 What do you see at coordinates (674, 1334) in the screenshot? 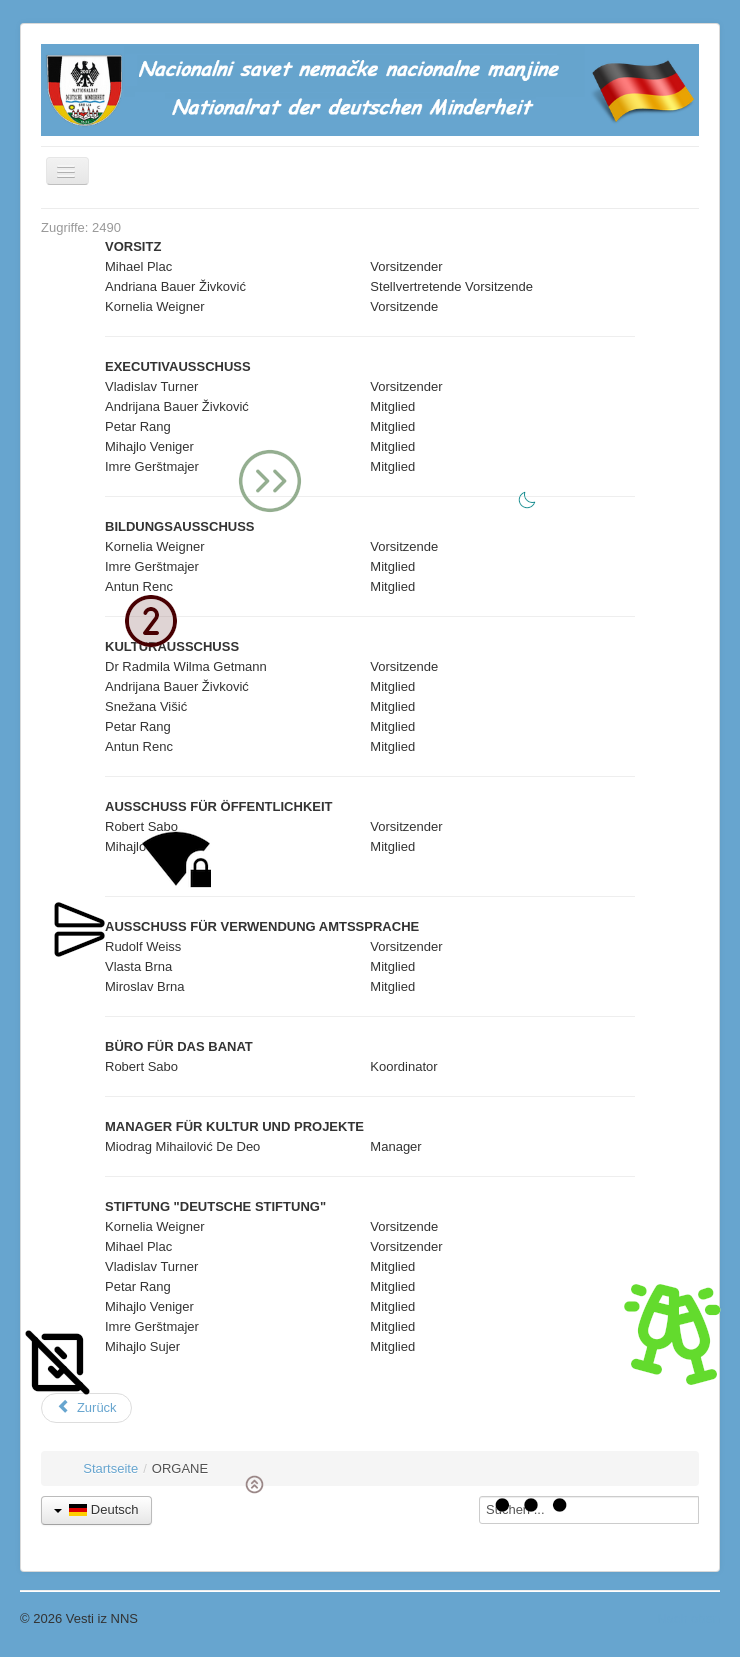
I see `celebrate a milestone or achievement` at bounding box center [674, 1334].